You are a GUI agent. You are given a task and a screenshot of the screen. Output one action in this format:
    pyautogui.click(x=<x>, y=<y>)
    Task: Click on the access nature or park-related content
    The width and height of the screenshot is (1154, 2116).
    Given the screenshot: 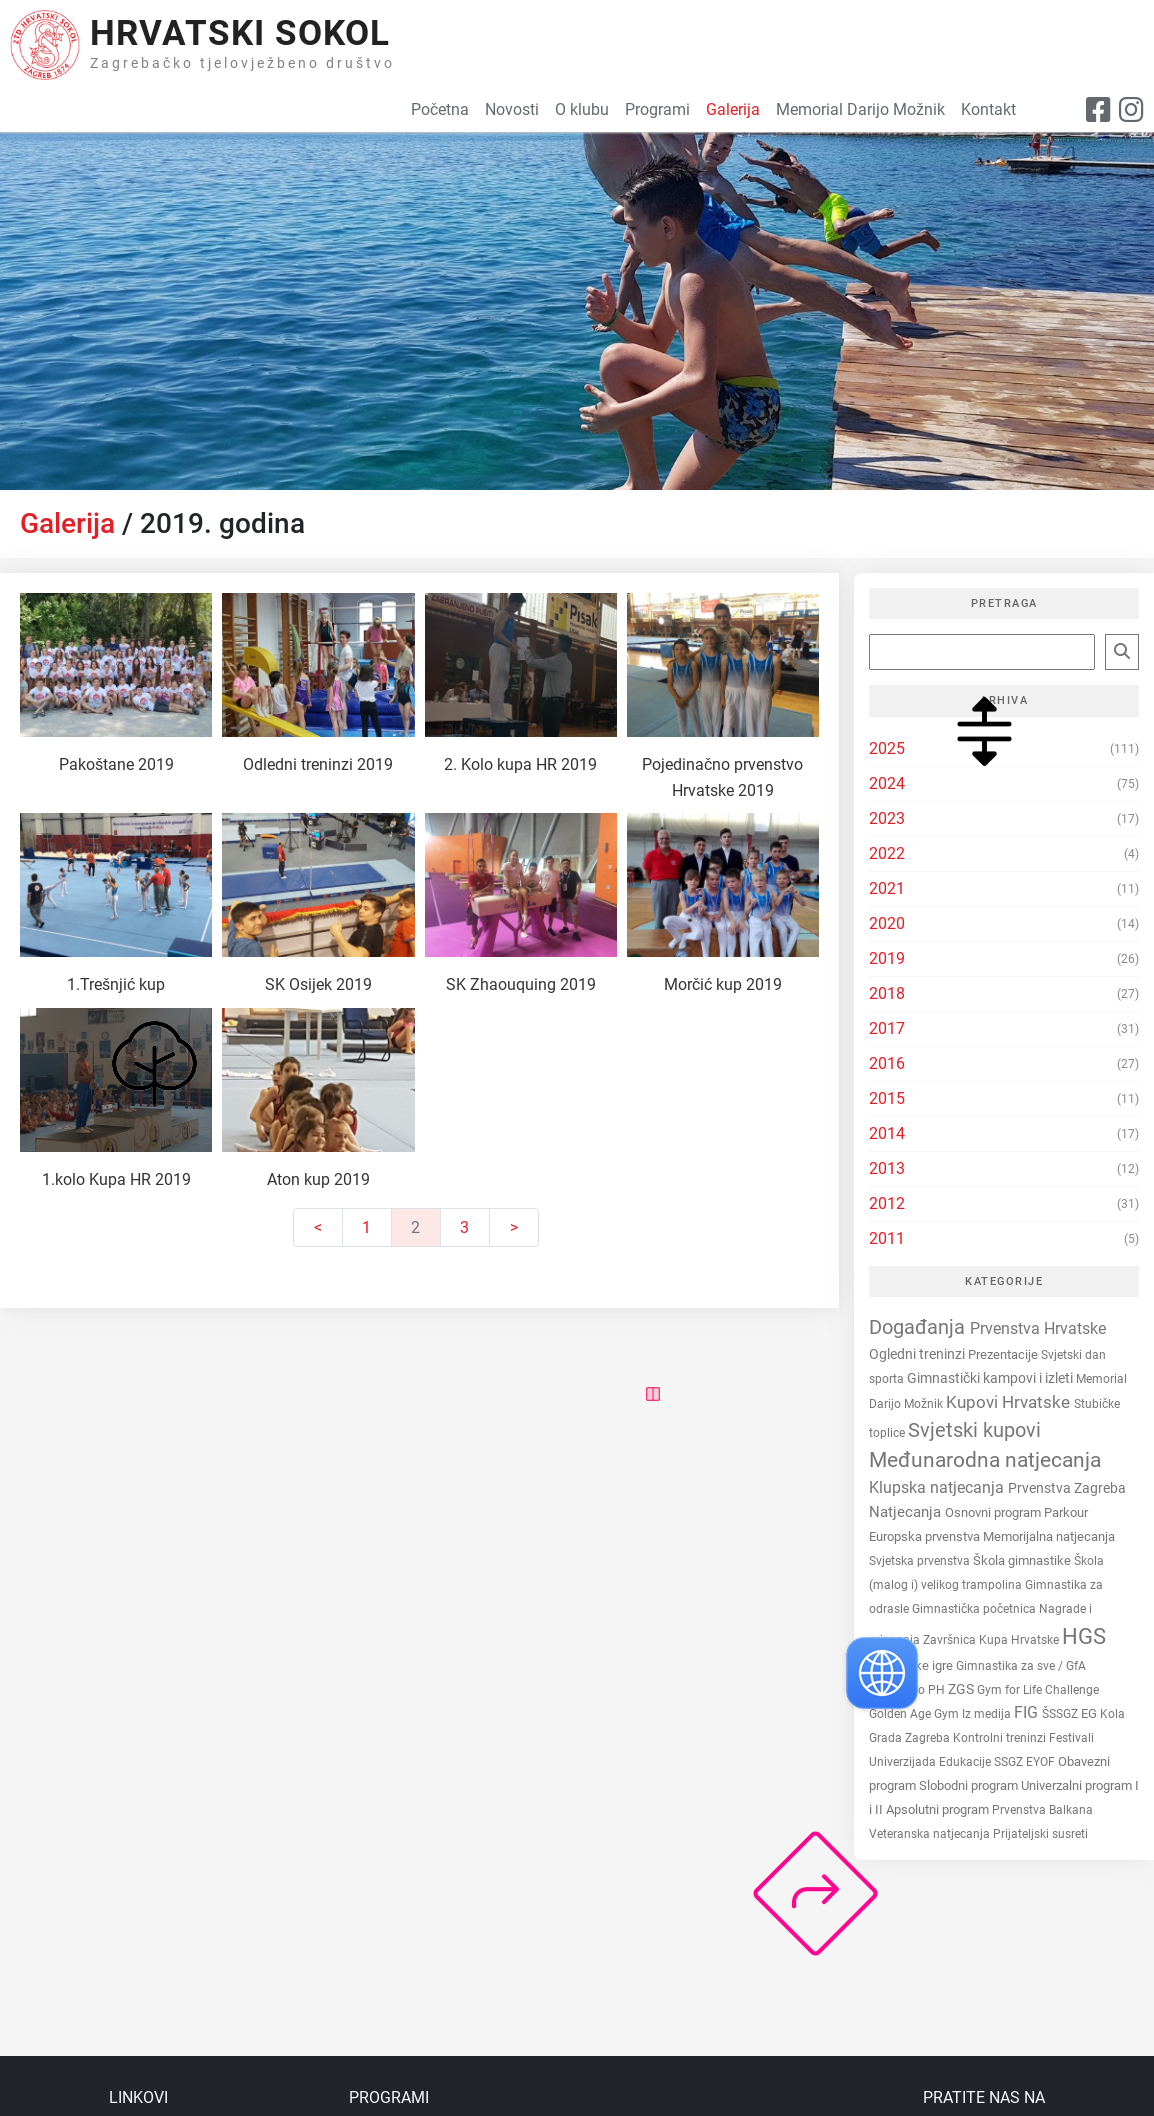 What is the action you would take?
    pyautogui.click(x=154, y=1063)
    